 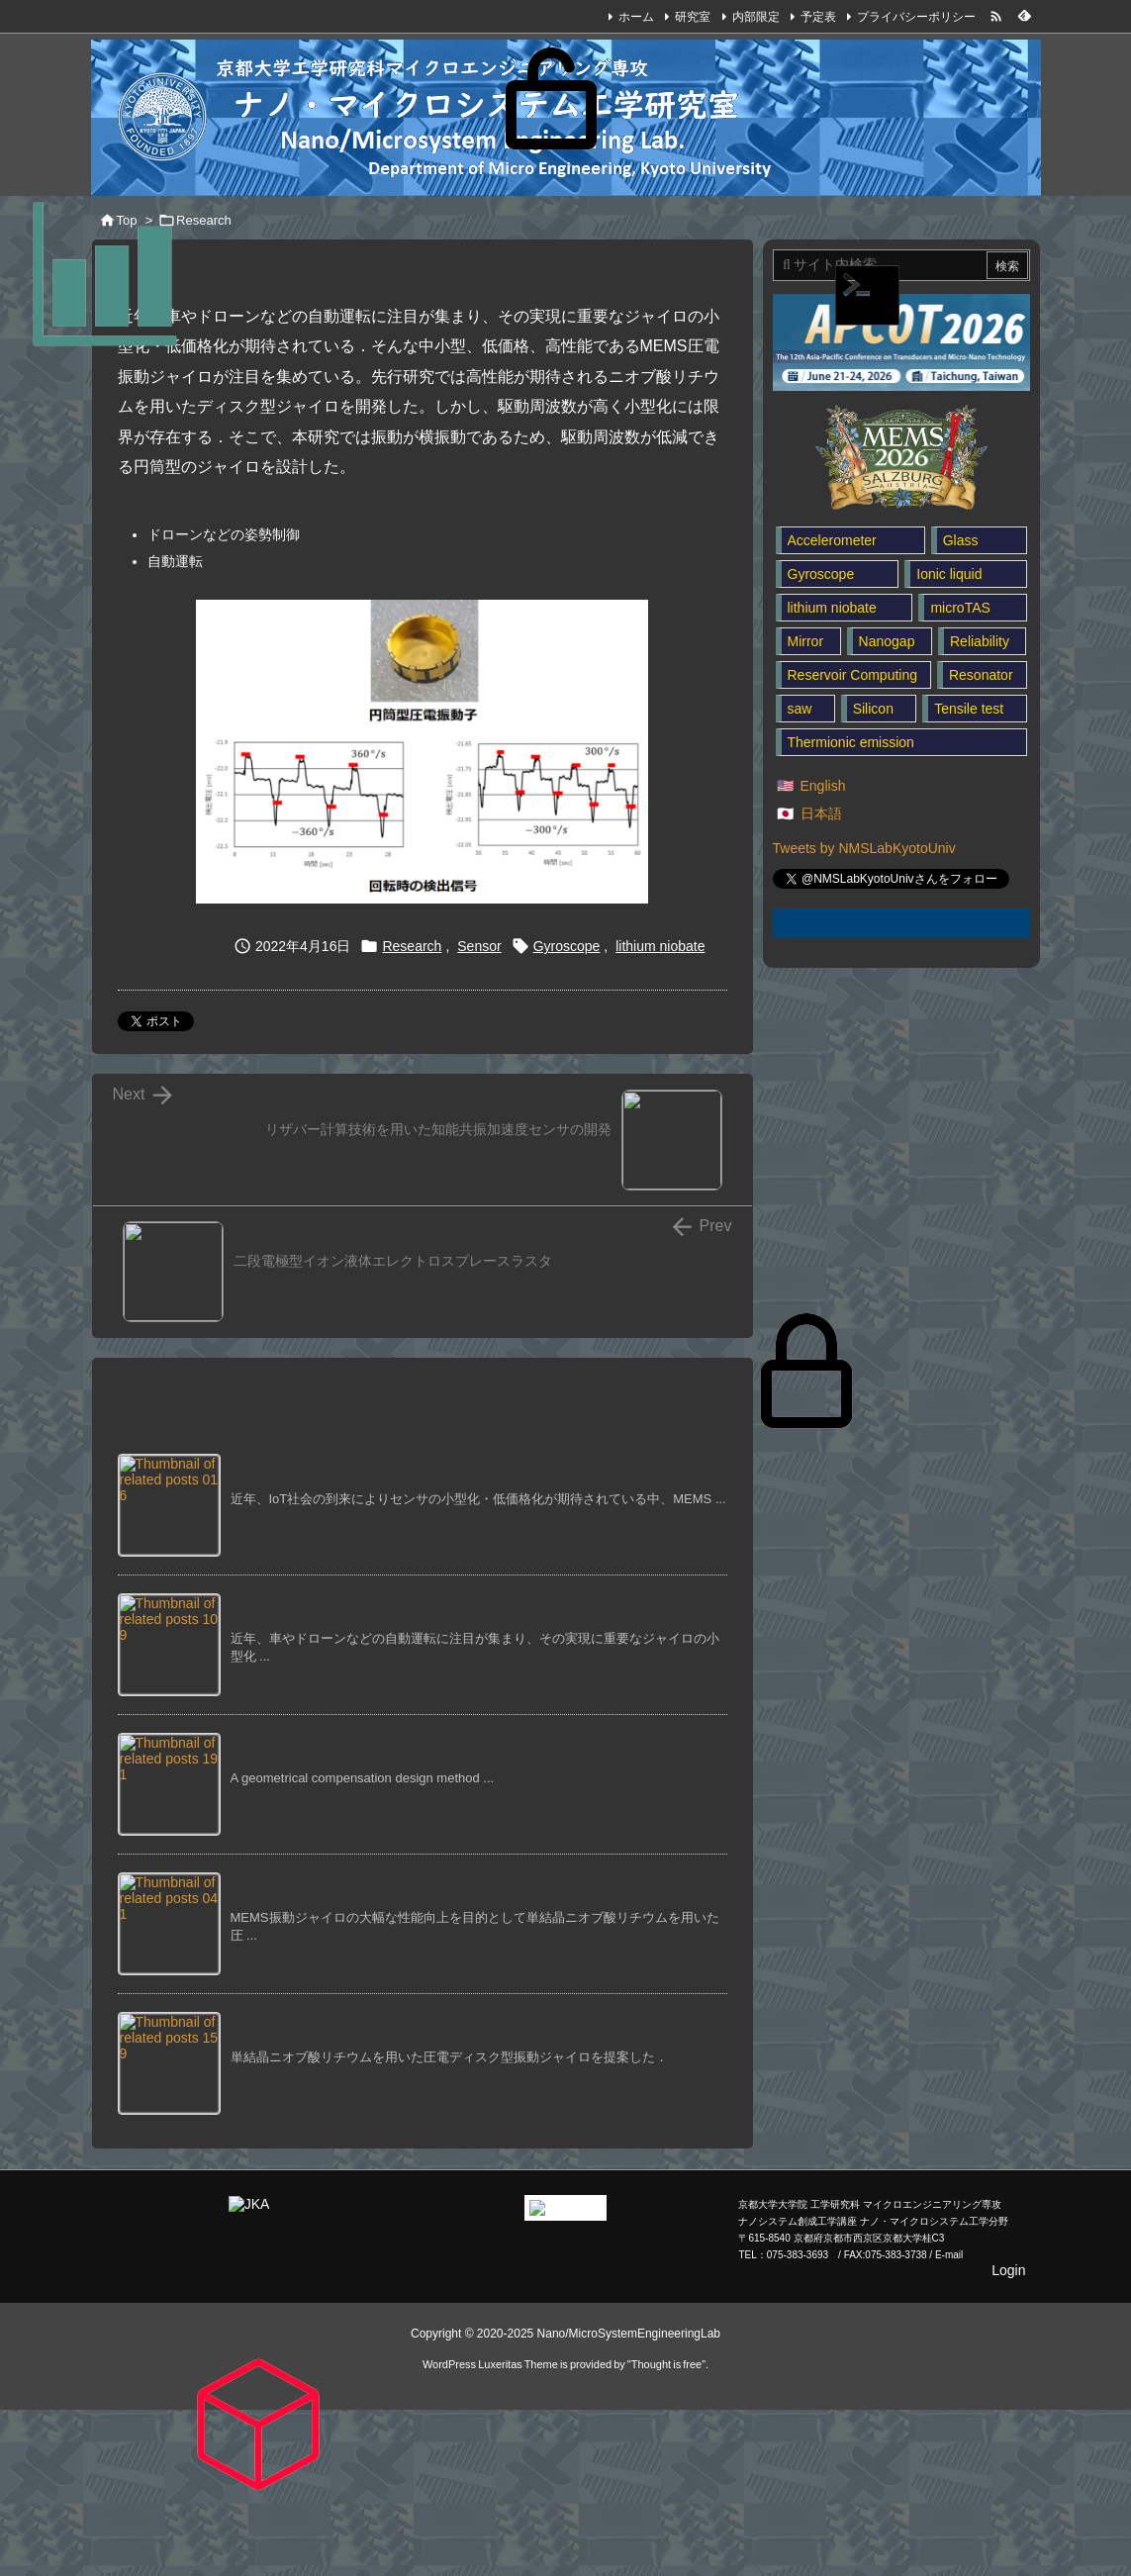 What do you see at coordinates (551, 104) in the screenshot?
I see `unlocked or unsecured state` at bounding box center [551, 104].